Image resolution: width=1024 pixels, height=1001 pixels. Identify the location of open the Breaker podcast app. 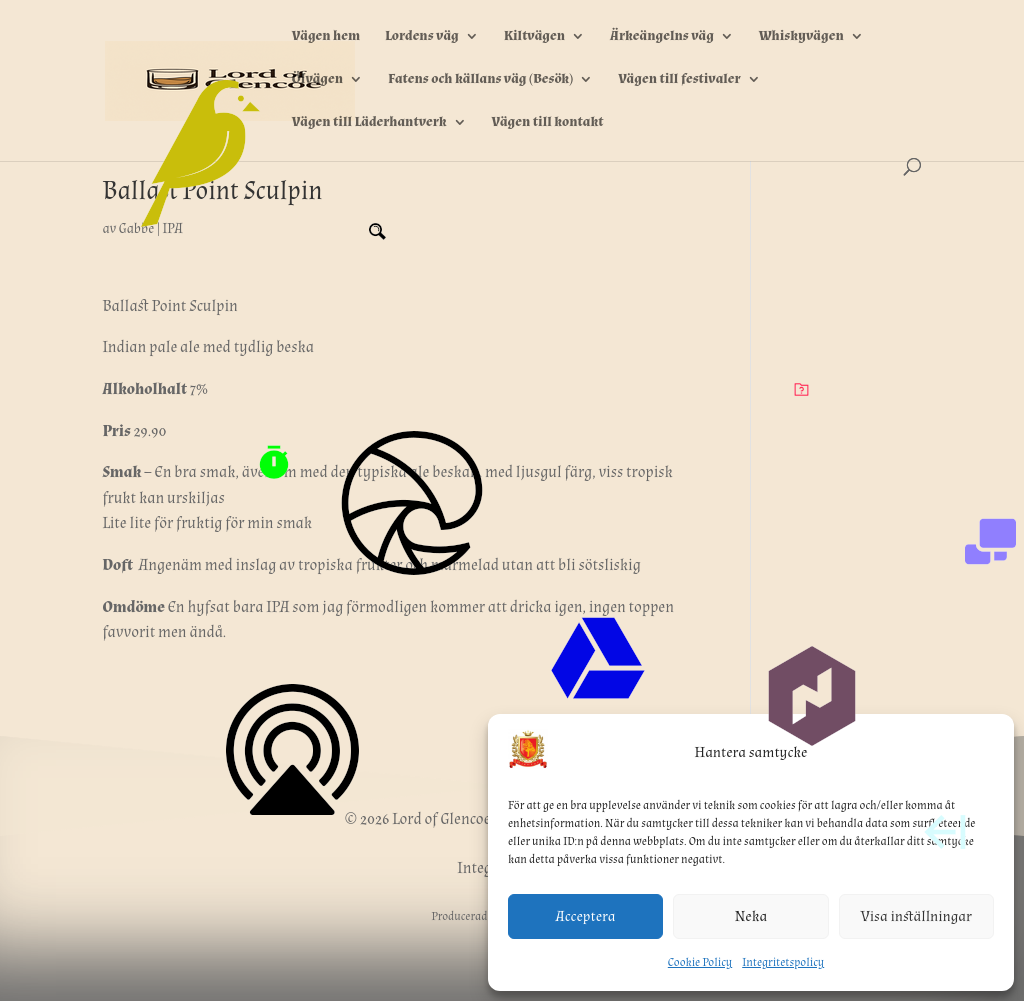
(412, 503).